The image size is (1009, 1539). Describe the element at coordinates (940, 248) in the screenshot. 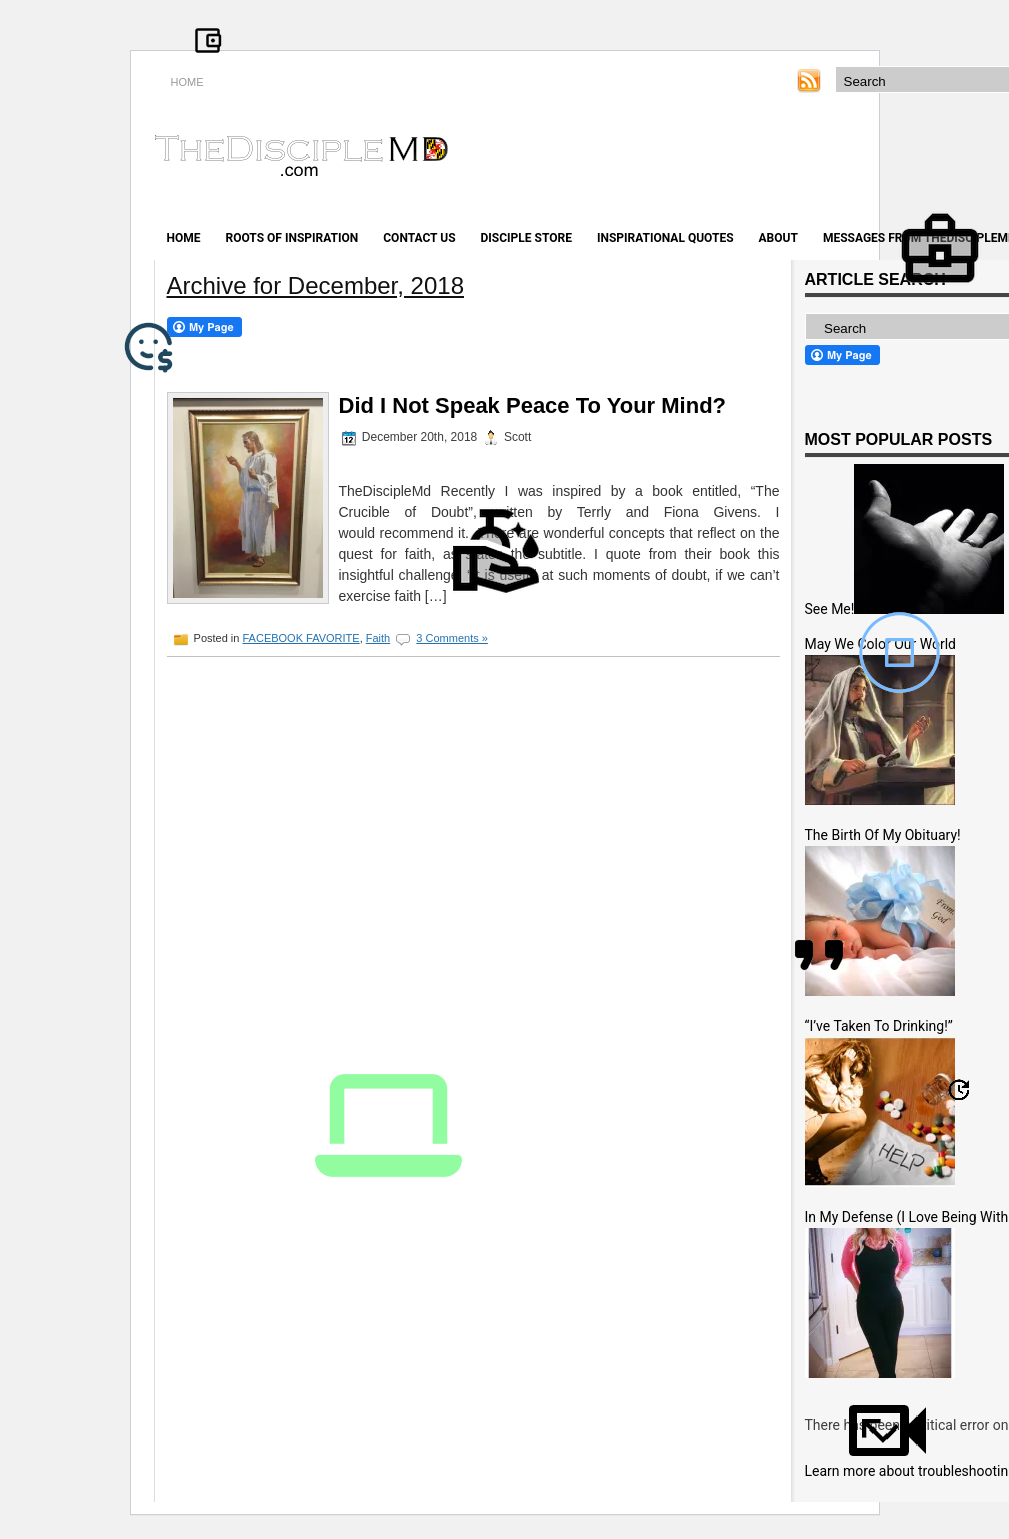

I see `access work or business-related features` at that location.